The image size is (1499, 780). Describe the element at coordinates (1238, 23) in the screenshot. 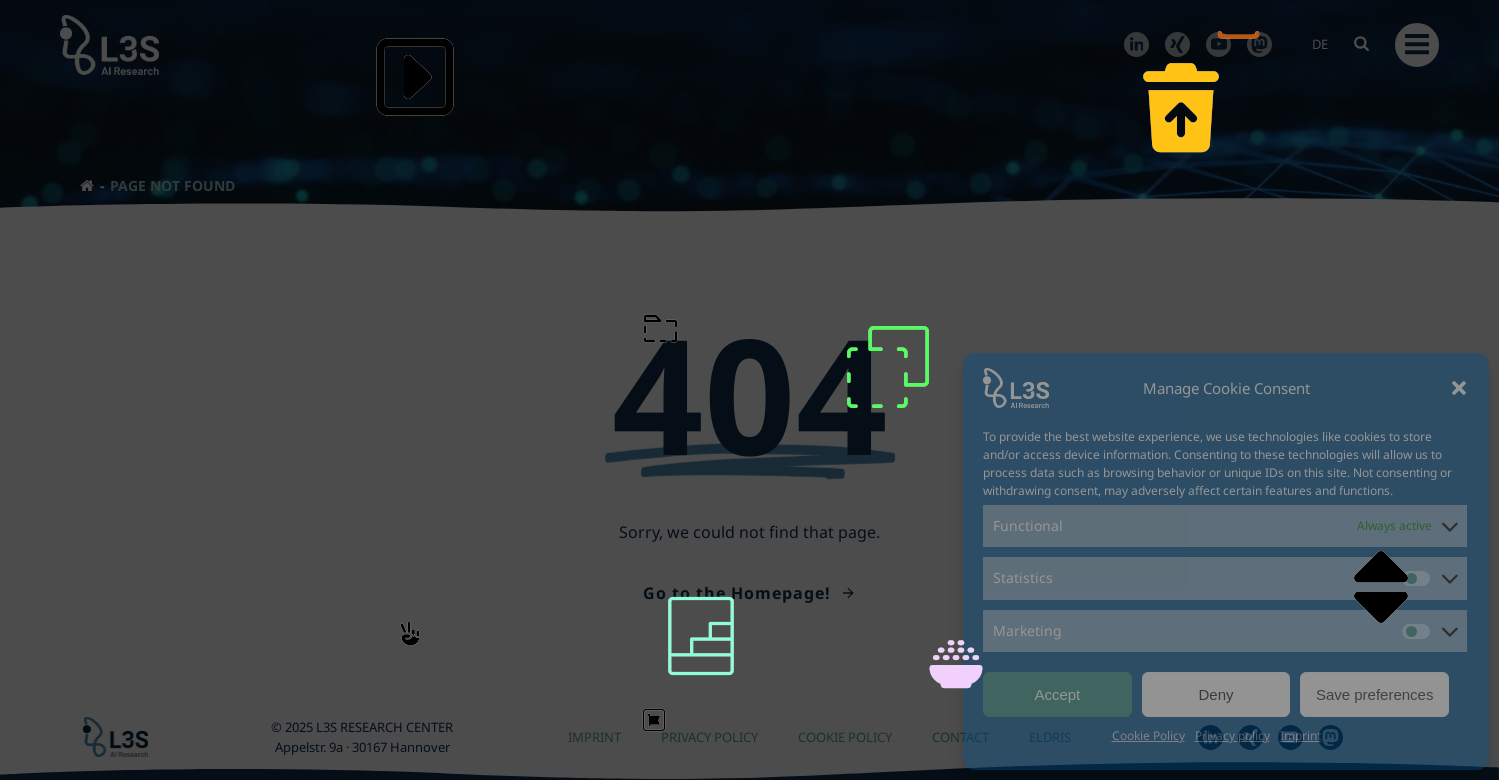

I see `insert a space character` at that location.